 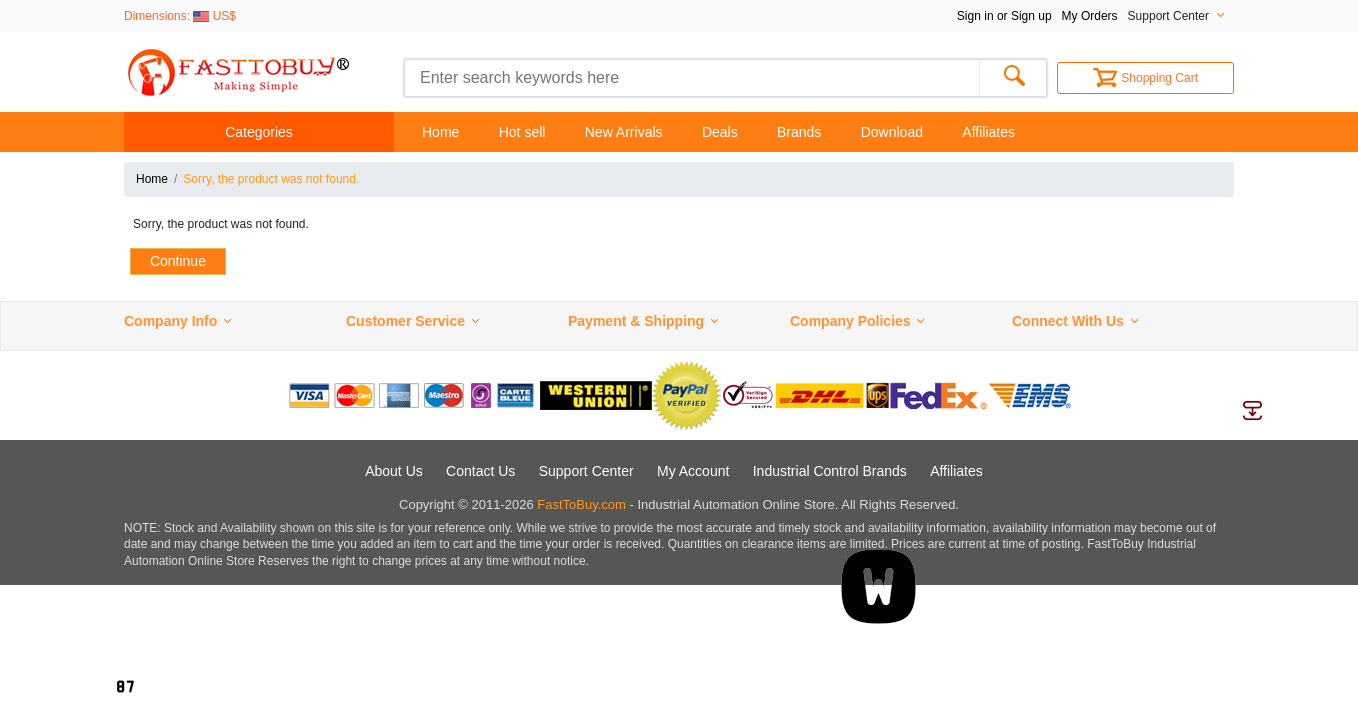 What do you see at coordinates (125, 686) in the screenshot?
I see `displays the number 87 as a badge or count indicator` at bounding box center [125, 686].